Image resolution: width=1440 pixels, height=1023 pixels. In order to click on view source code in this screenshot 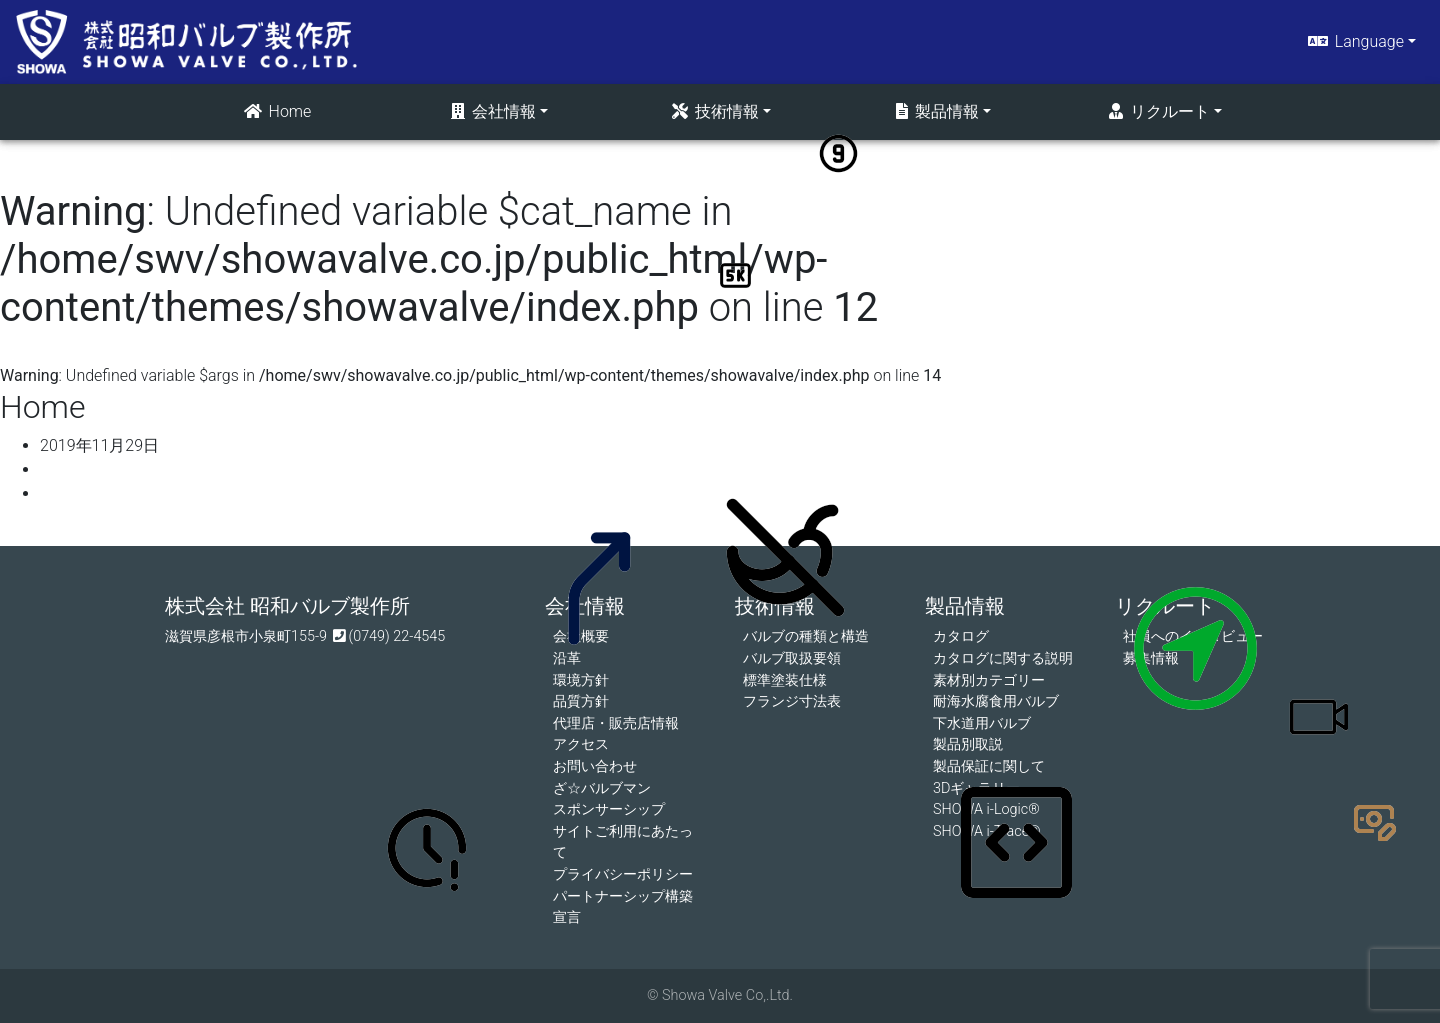, I will do `click(1016, 842)`.